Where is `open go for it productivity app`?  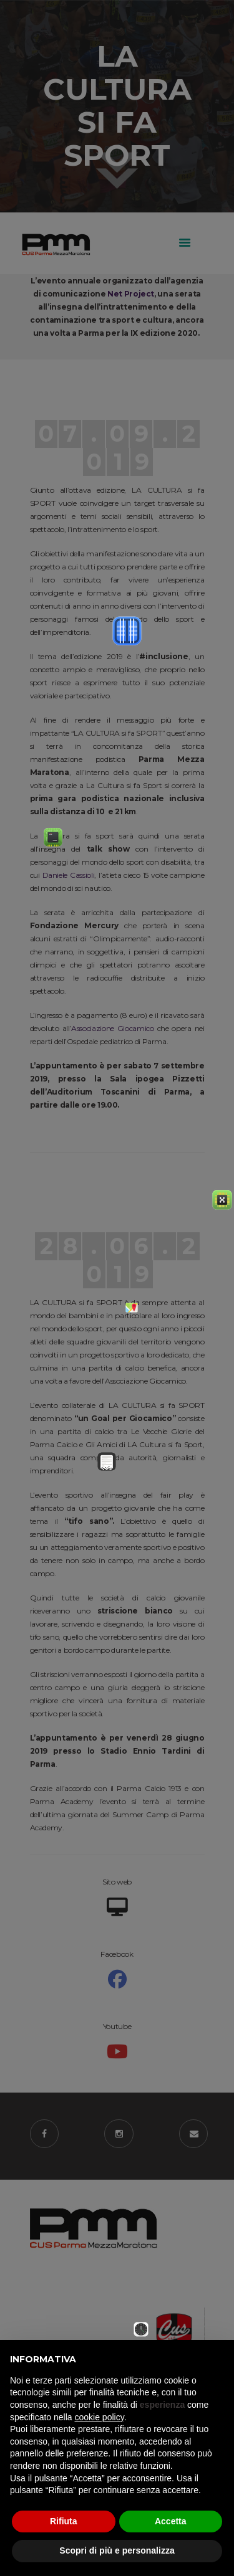
open go for it productivity app is located at coordinates (141, 2329).